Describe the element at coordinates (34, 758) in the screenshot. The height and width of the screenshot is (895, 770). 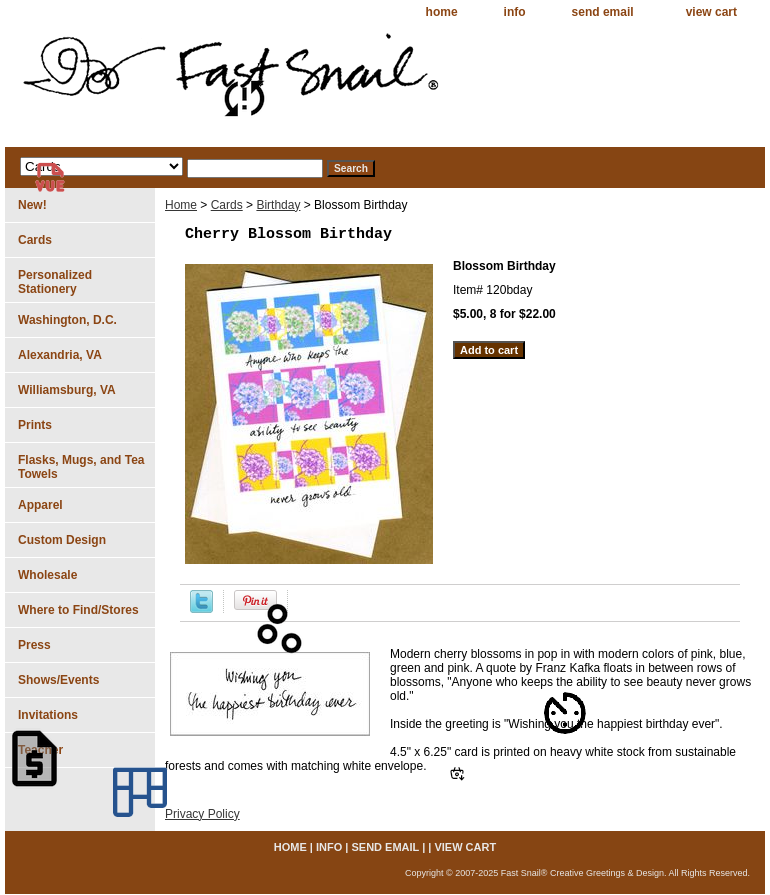
I see `request a price quote or estimate` at that location.